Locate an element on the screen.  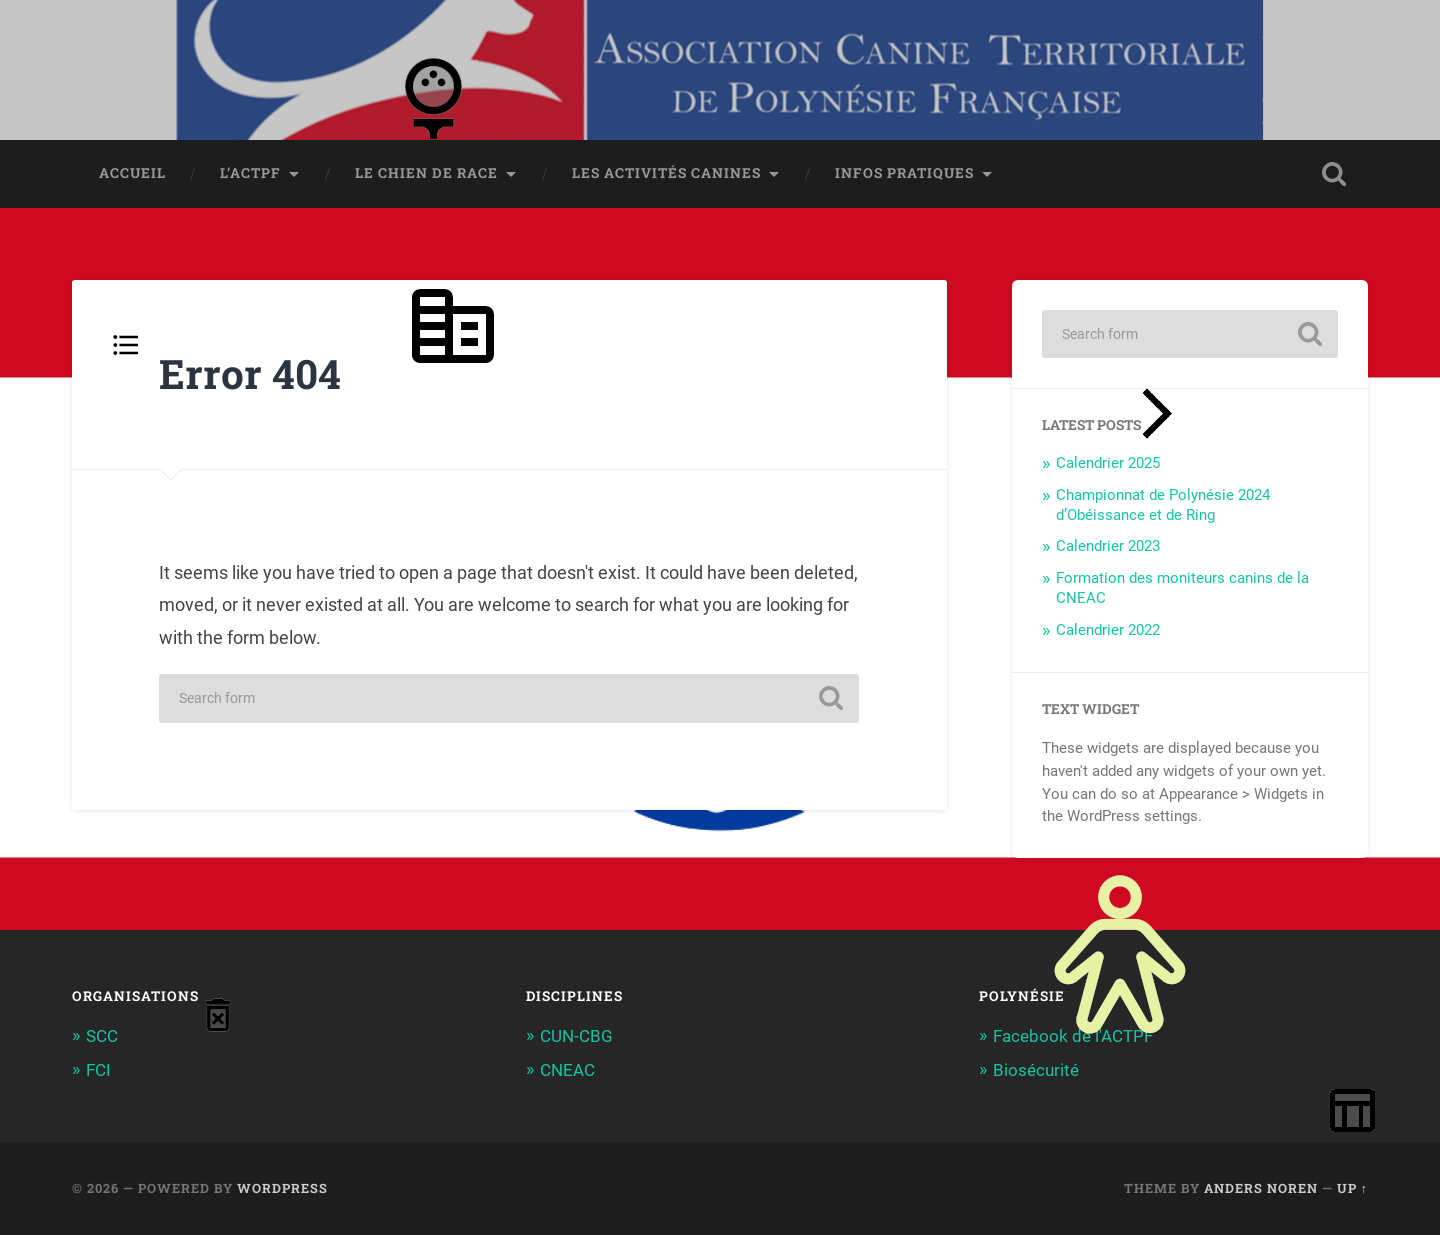
navigate to the next item or screen is located at coordinates (1156, 413).